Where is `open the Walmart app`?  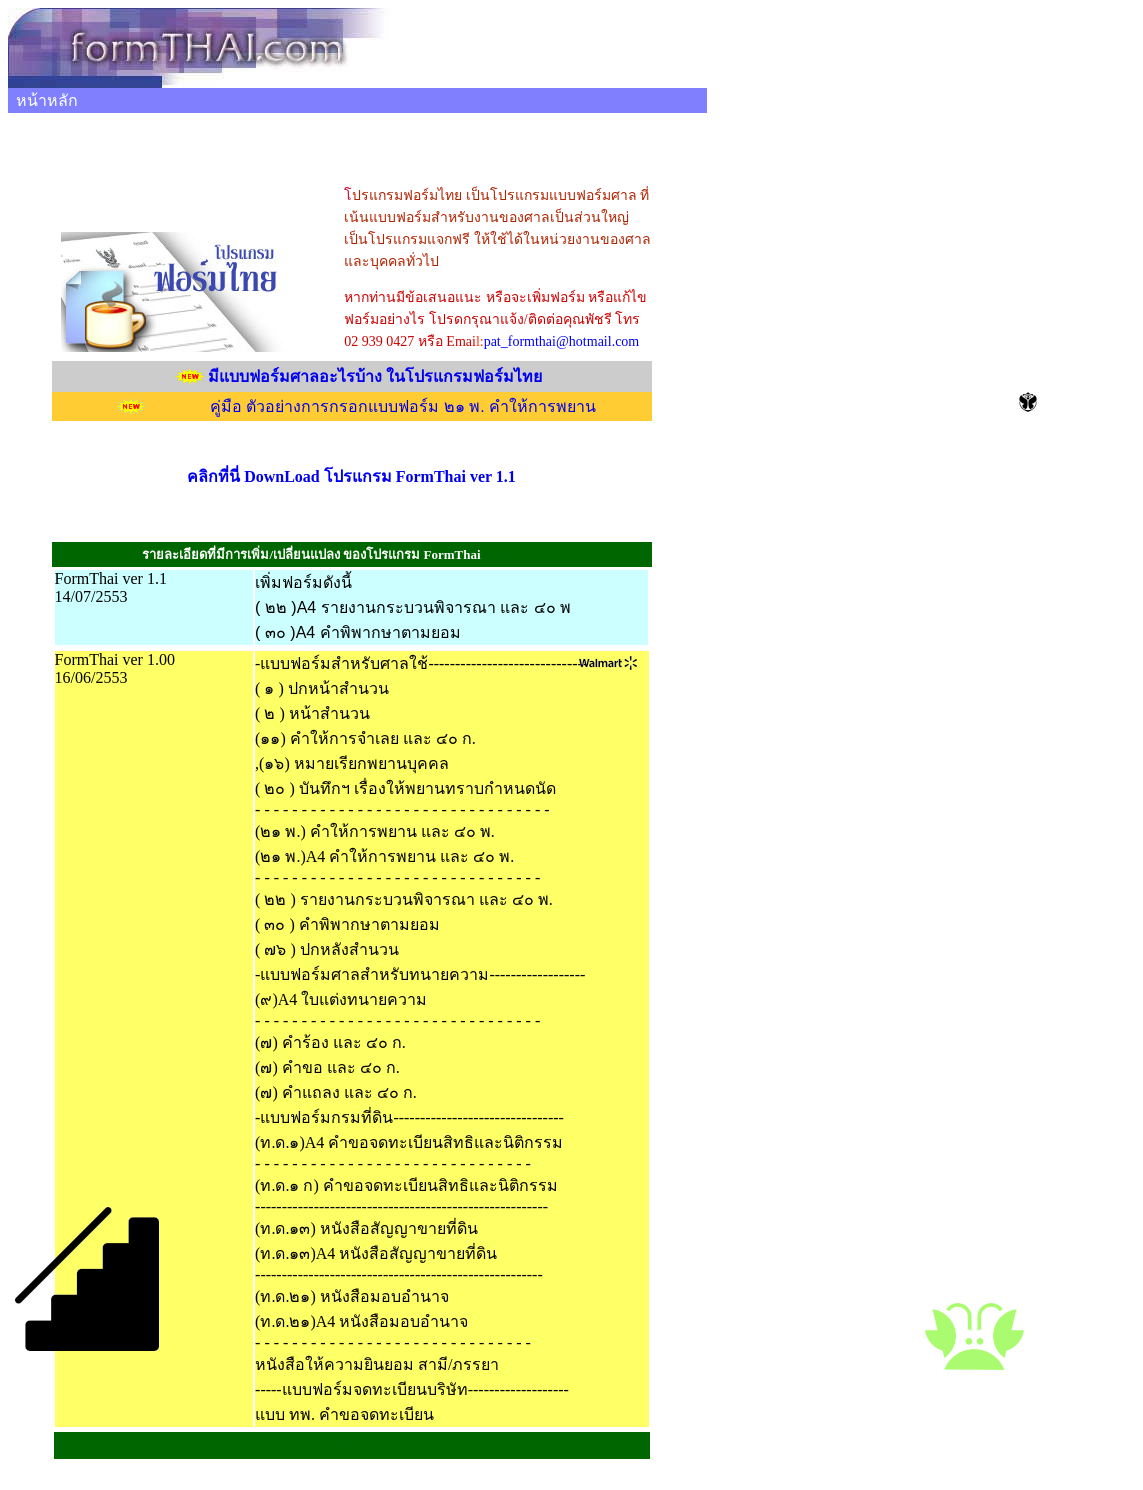 open the Walmart app is located at coordinates (608, 663).